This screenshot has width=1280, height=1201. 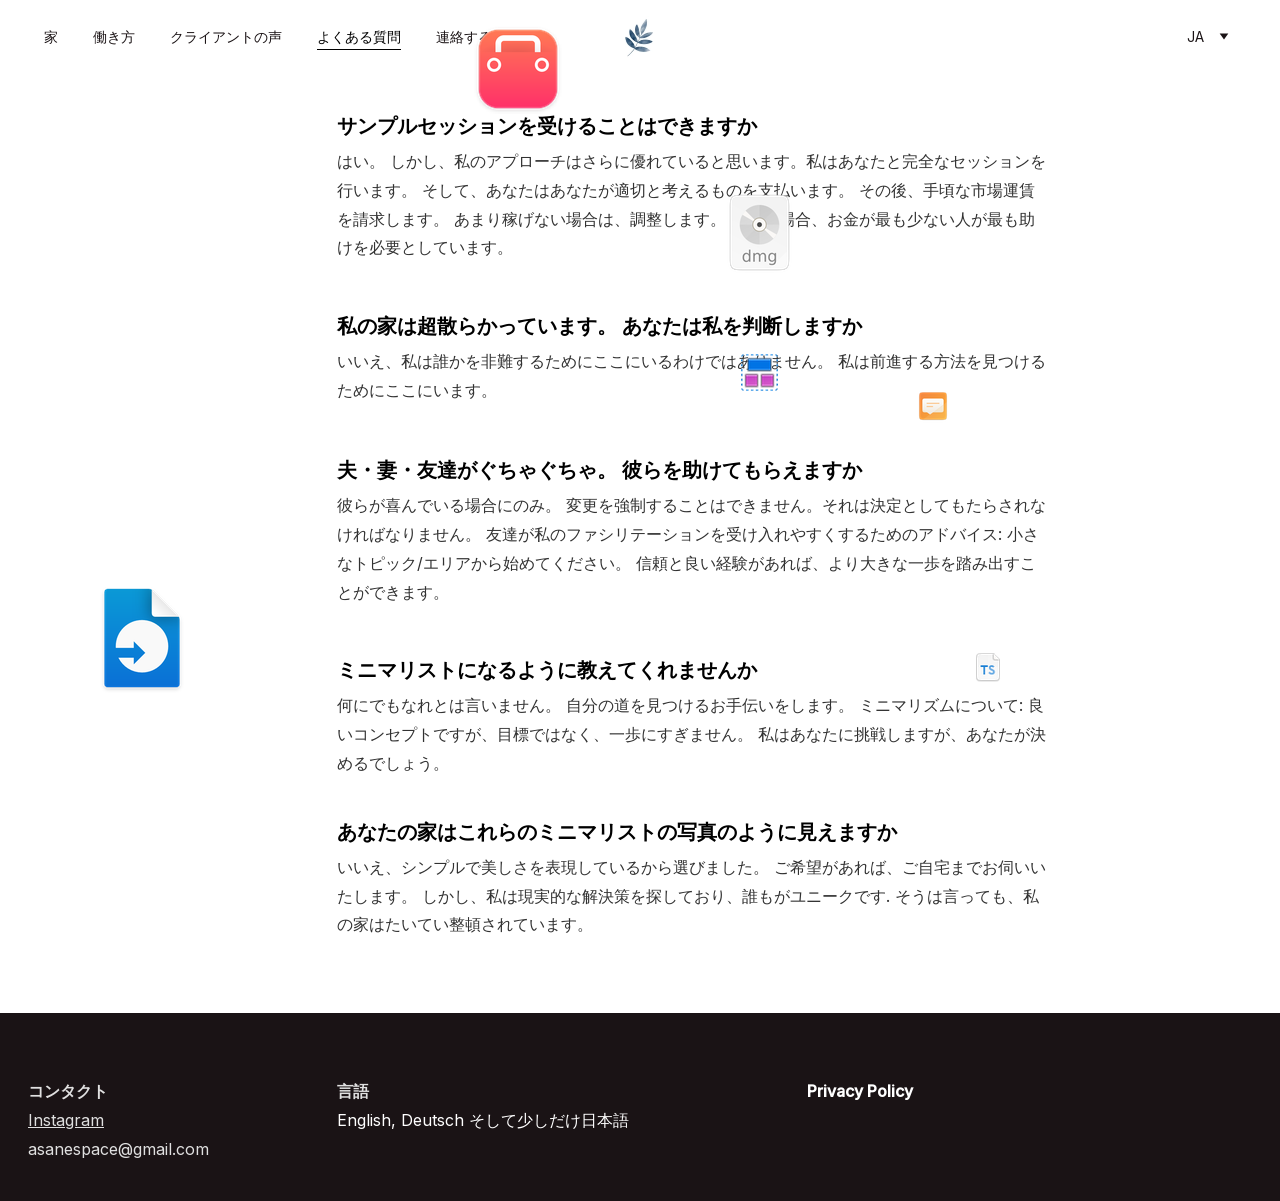 I want to click on open messaging or chat application, so click(x=933, y=406).